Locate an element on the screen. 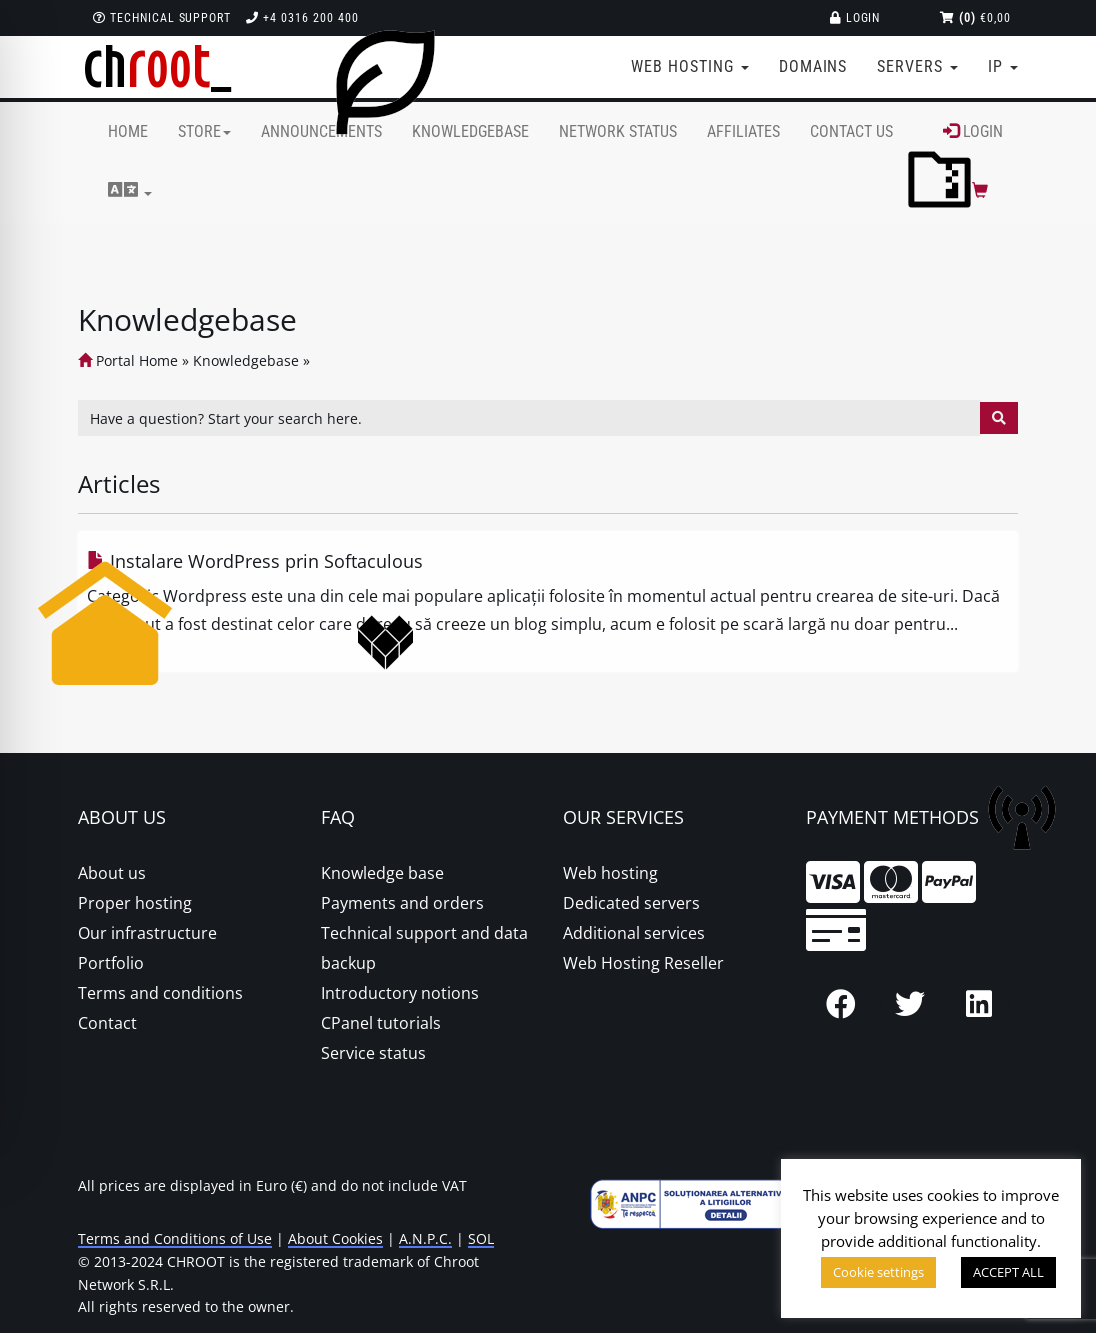 The width and height of the screenshot is (1096, 1333). access compressed or zipped files is located at coordinates (939, 179).